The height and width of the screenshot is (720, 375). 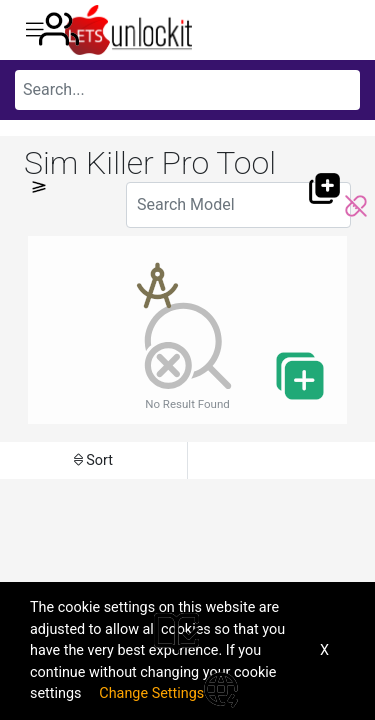 I want to click on quick access to global network settings, so click(x=221, y=689).